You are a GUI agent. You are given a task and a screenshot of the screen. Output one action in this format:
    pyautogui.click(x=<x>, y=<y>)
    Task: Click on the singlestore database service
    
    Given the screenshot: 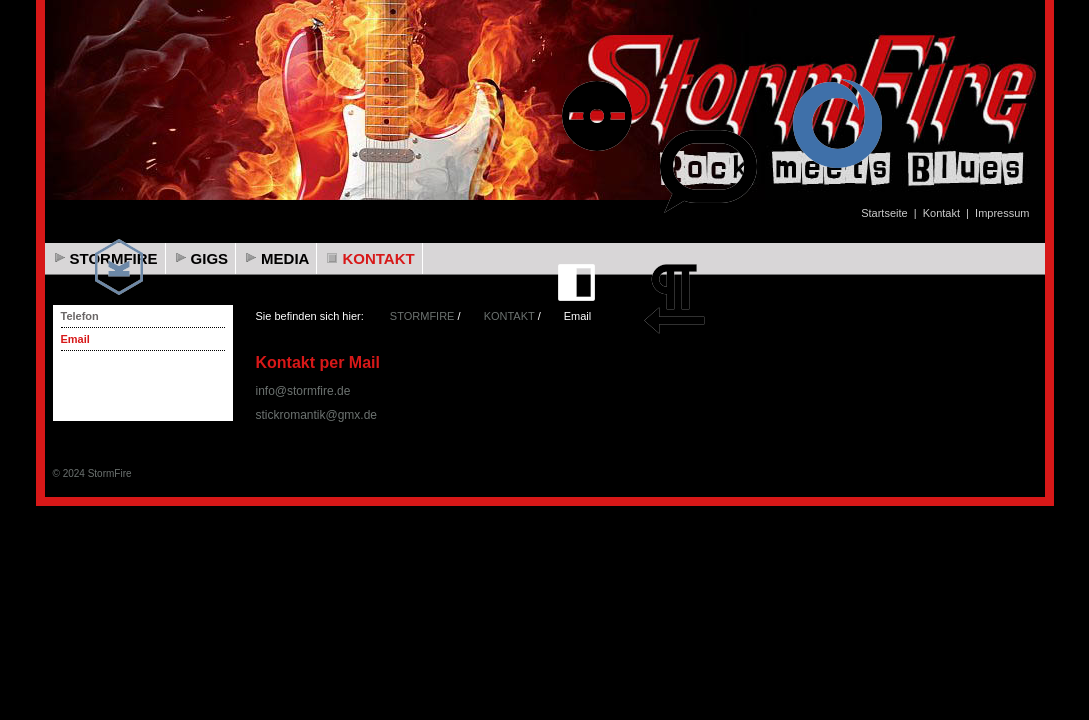 What is the action you would take?
    pyautogui.click(x=837, y=123)
    